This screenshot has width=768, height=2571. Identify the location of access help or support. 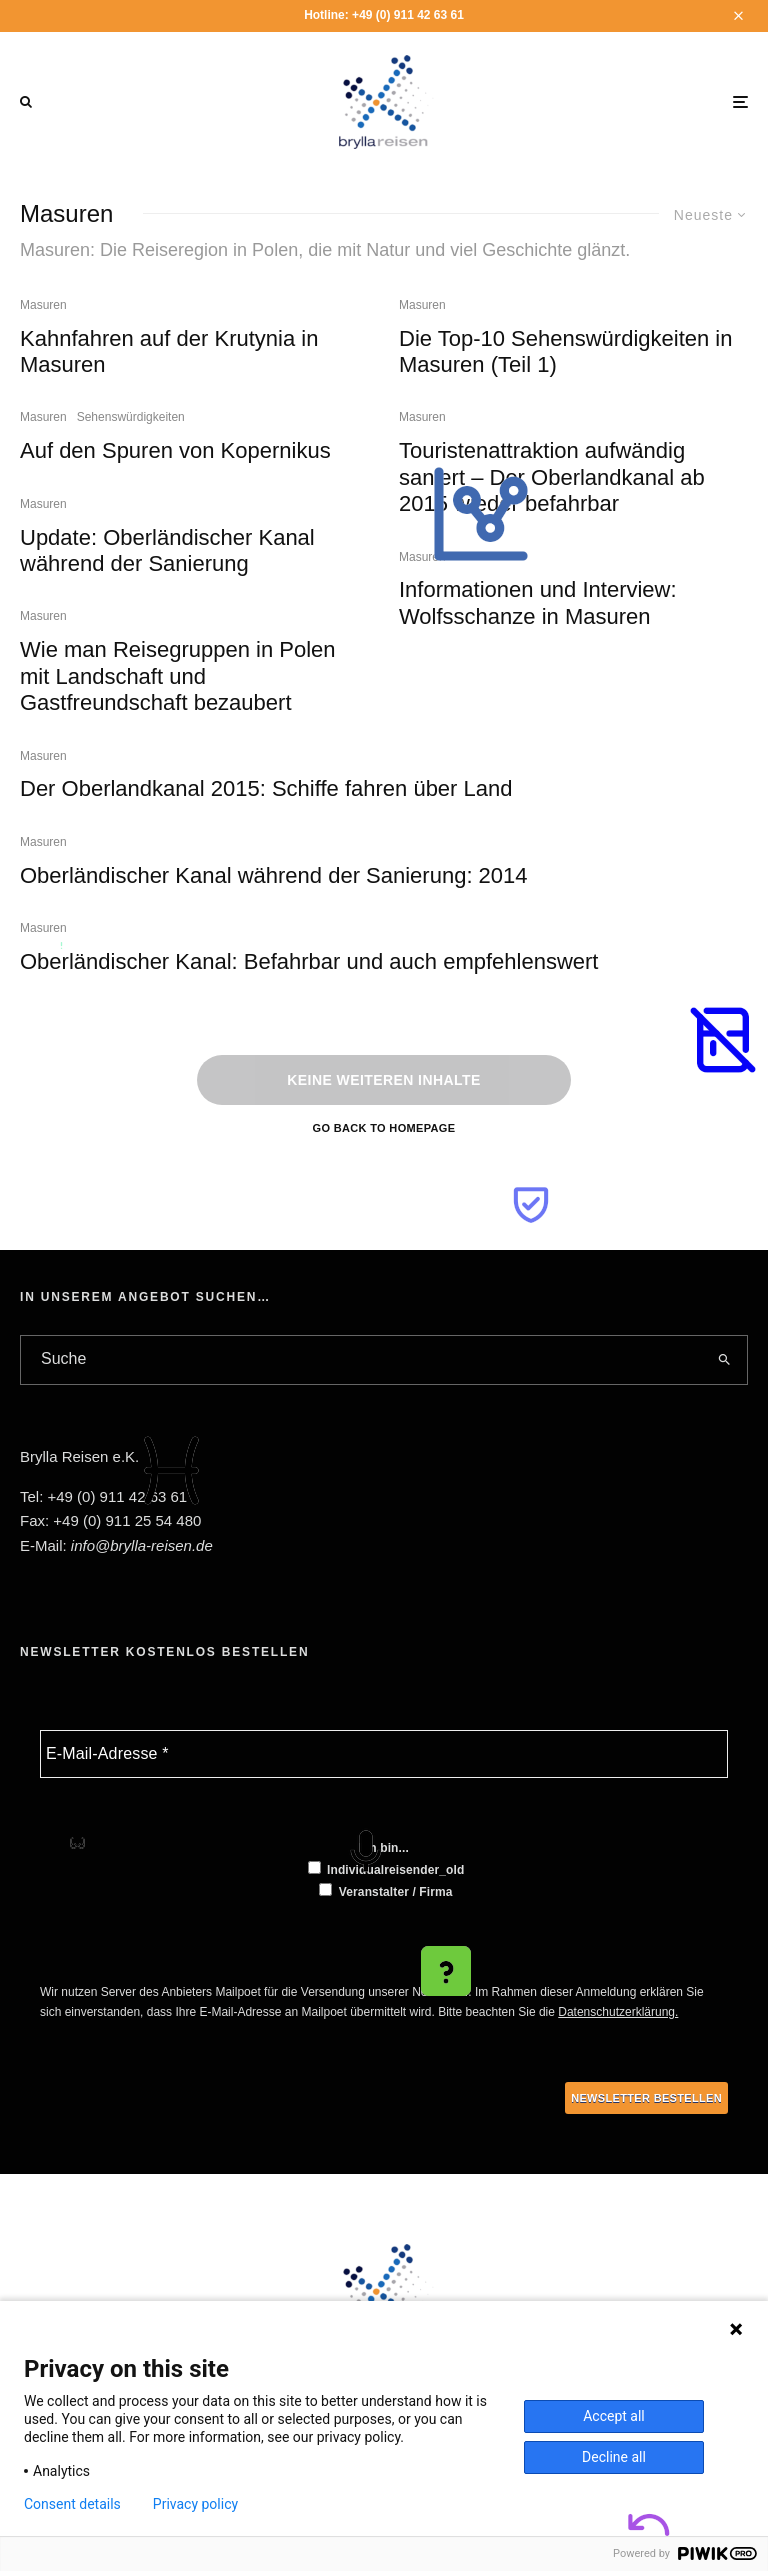
(446, 1971).